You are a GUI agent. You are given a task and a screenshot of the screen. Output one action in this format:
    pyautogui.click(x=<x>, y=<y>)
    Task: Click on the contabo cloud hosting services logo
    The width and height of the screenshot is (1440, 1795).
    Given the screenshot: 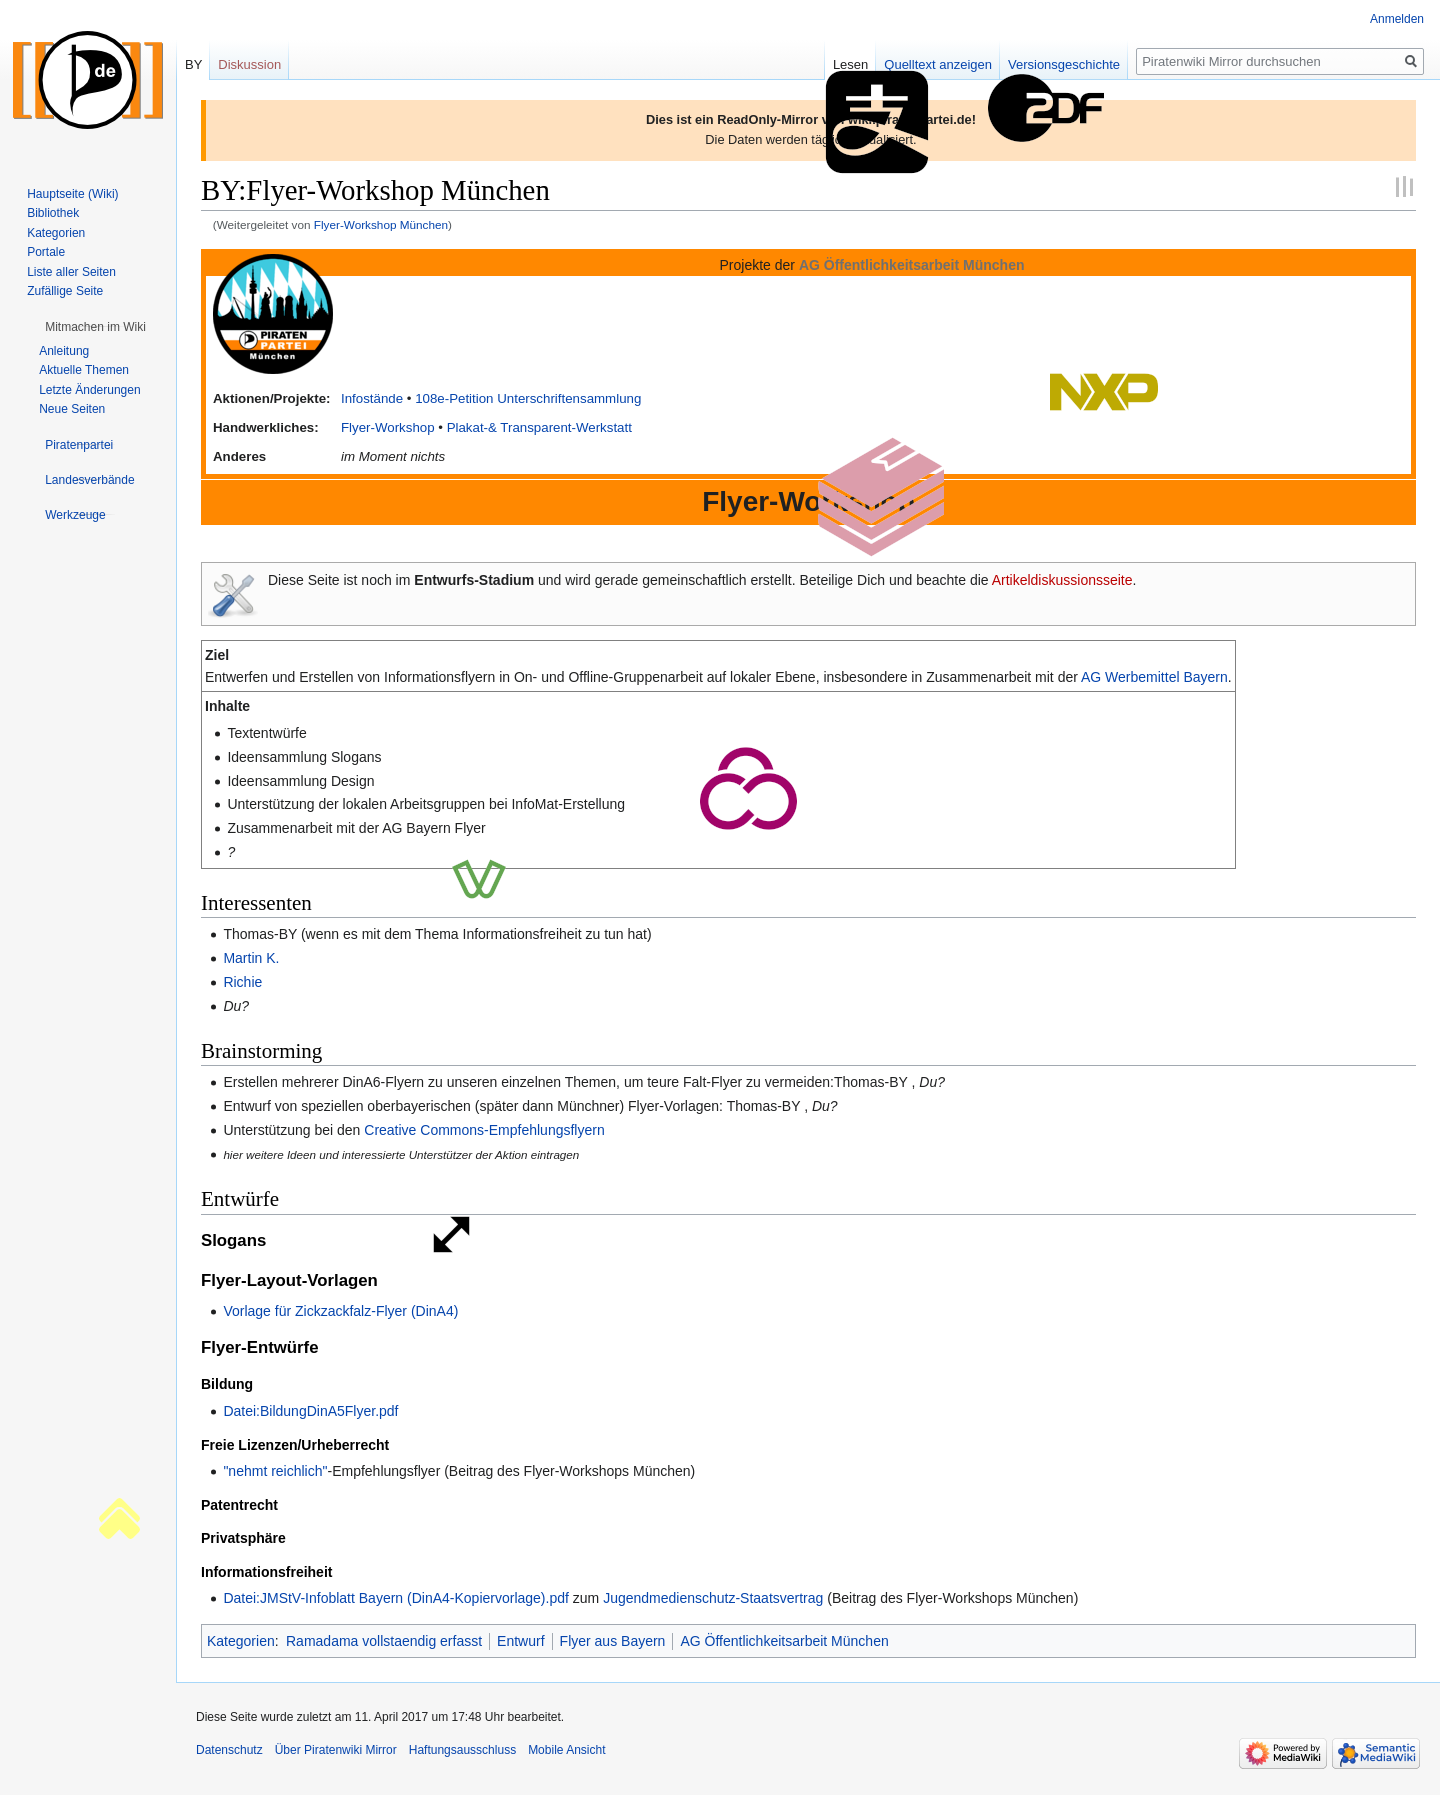 What is the action you would take?
    pyautogui.click(x=748, y=788)
    